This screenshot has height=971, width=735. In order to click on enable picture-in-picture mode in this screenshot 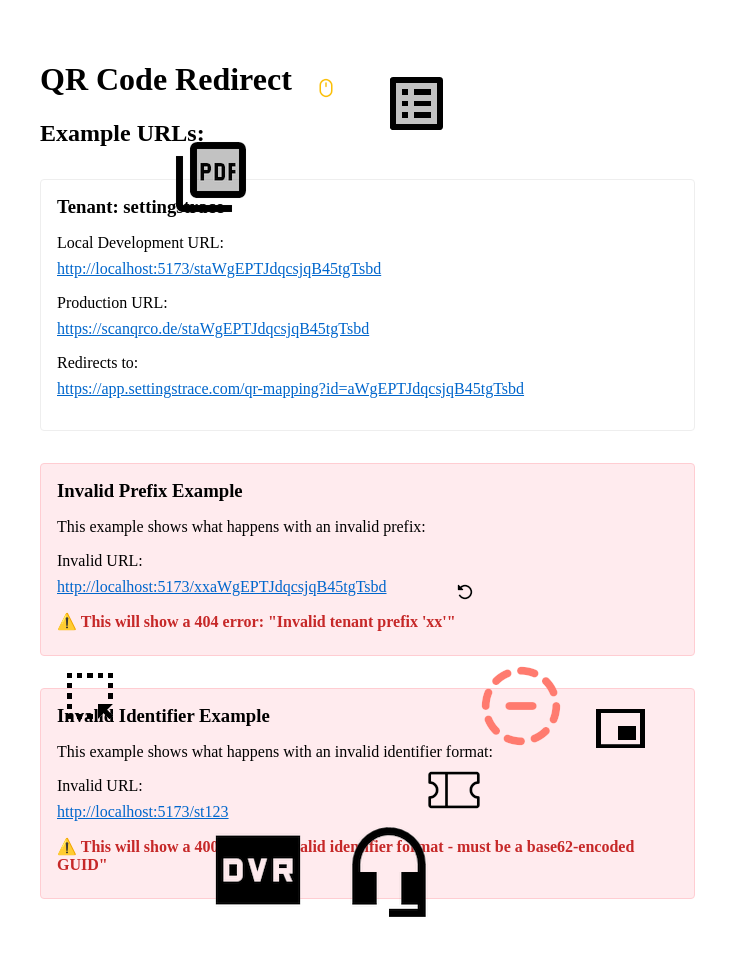, I will do `click(620, 728)`.